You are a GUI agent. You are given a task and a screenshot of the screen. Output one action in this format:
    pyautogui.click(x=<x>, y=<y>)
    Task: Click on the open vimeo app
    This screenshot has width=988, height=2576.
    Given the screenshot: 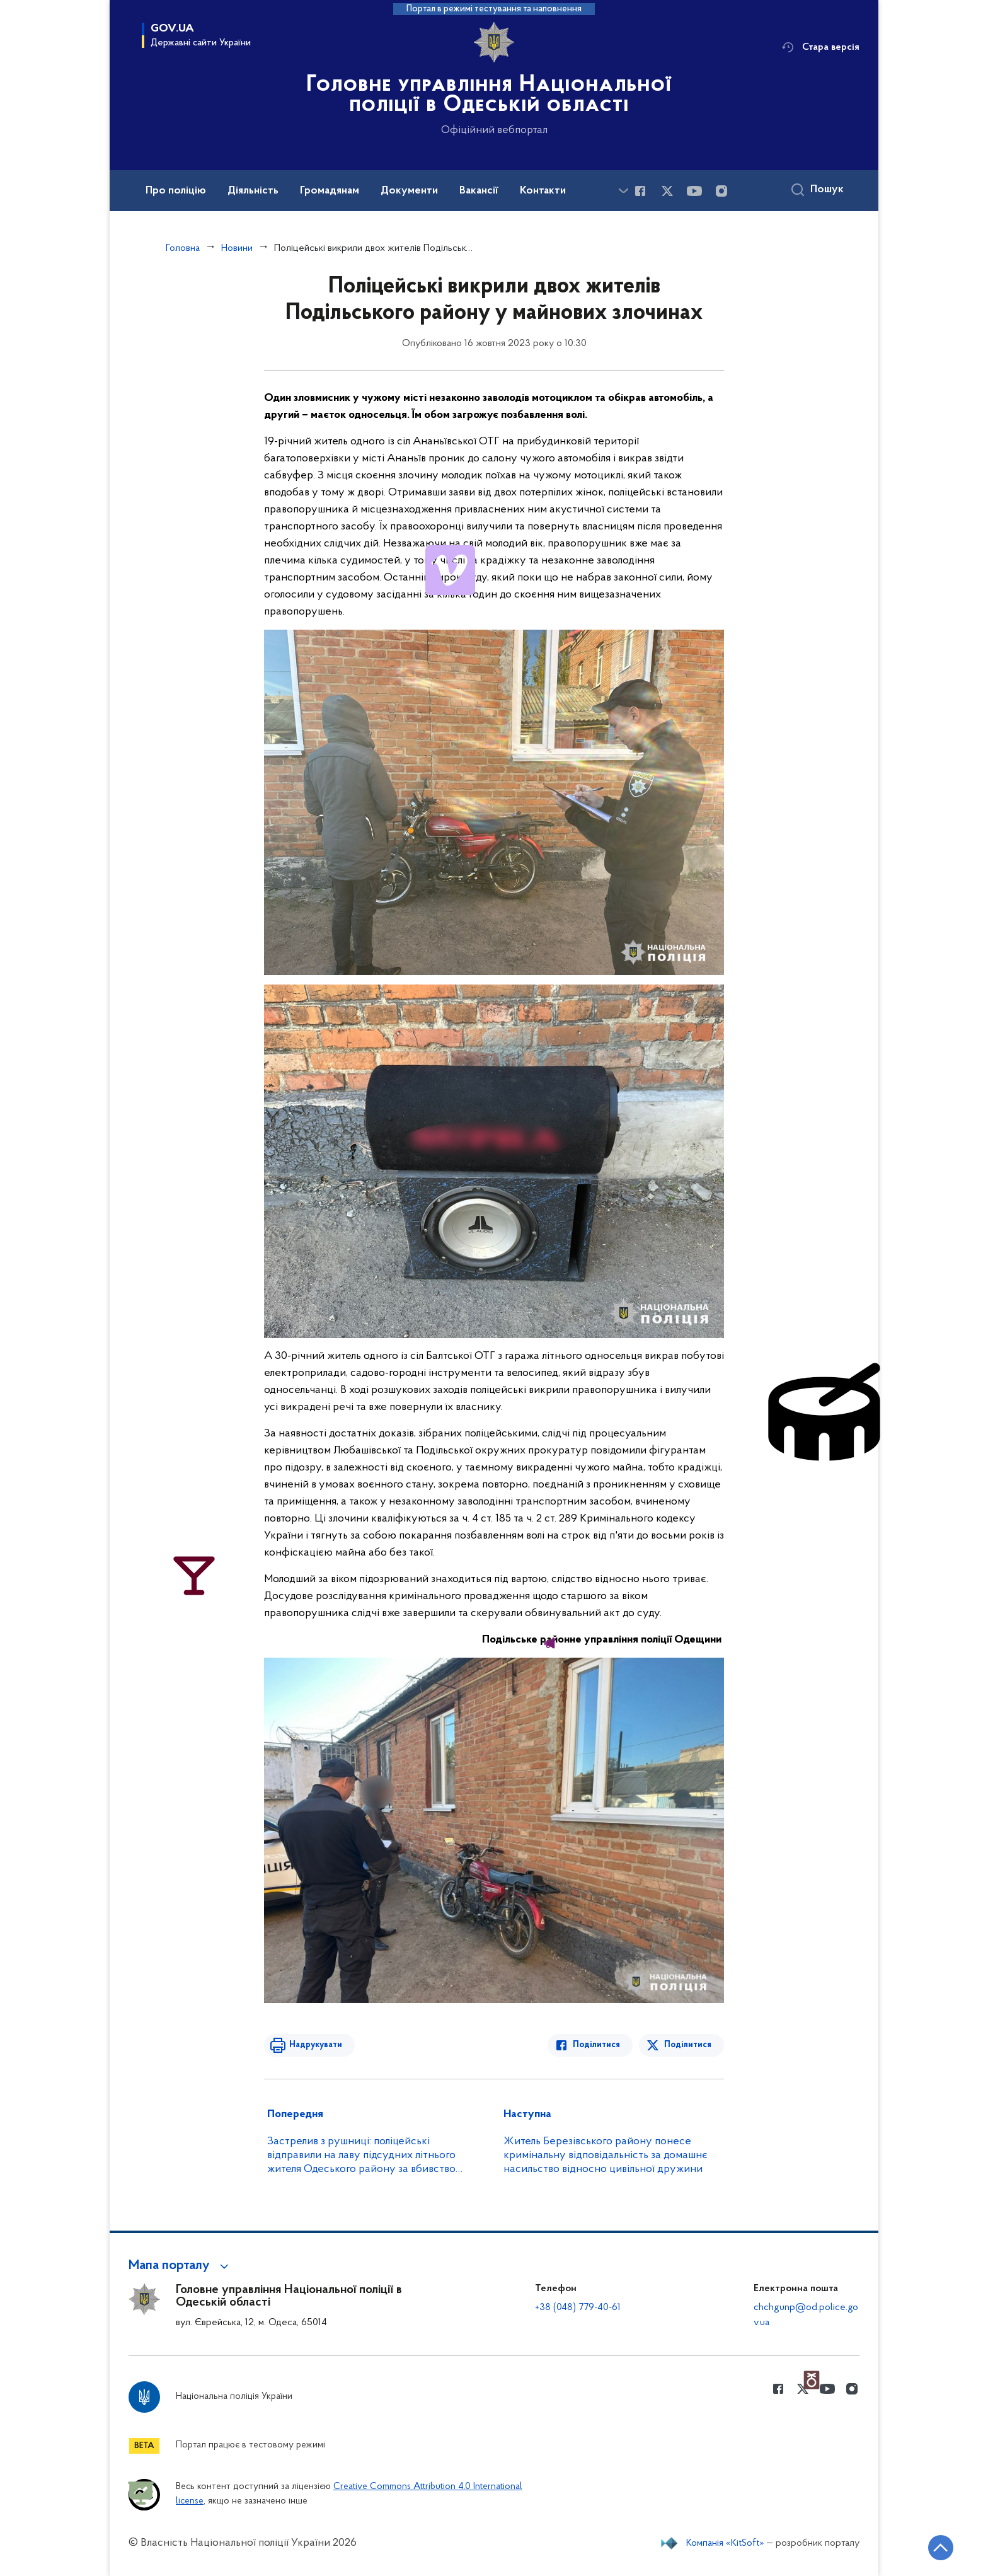 What is the action you would take?
    pyautogui.click(x=450, y=570)
    